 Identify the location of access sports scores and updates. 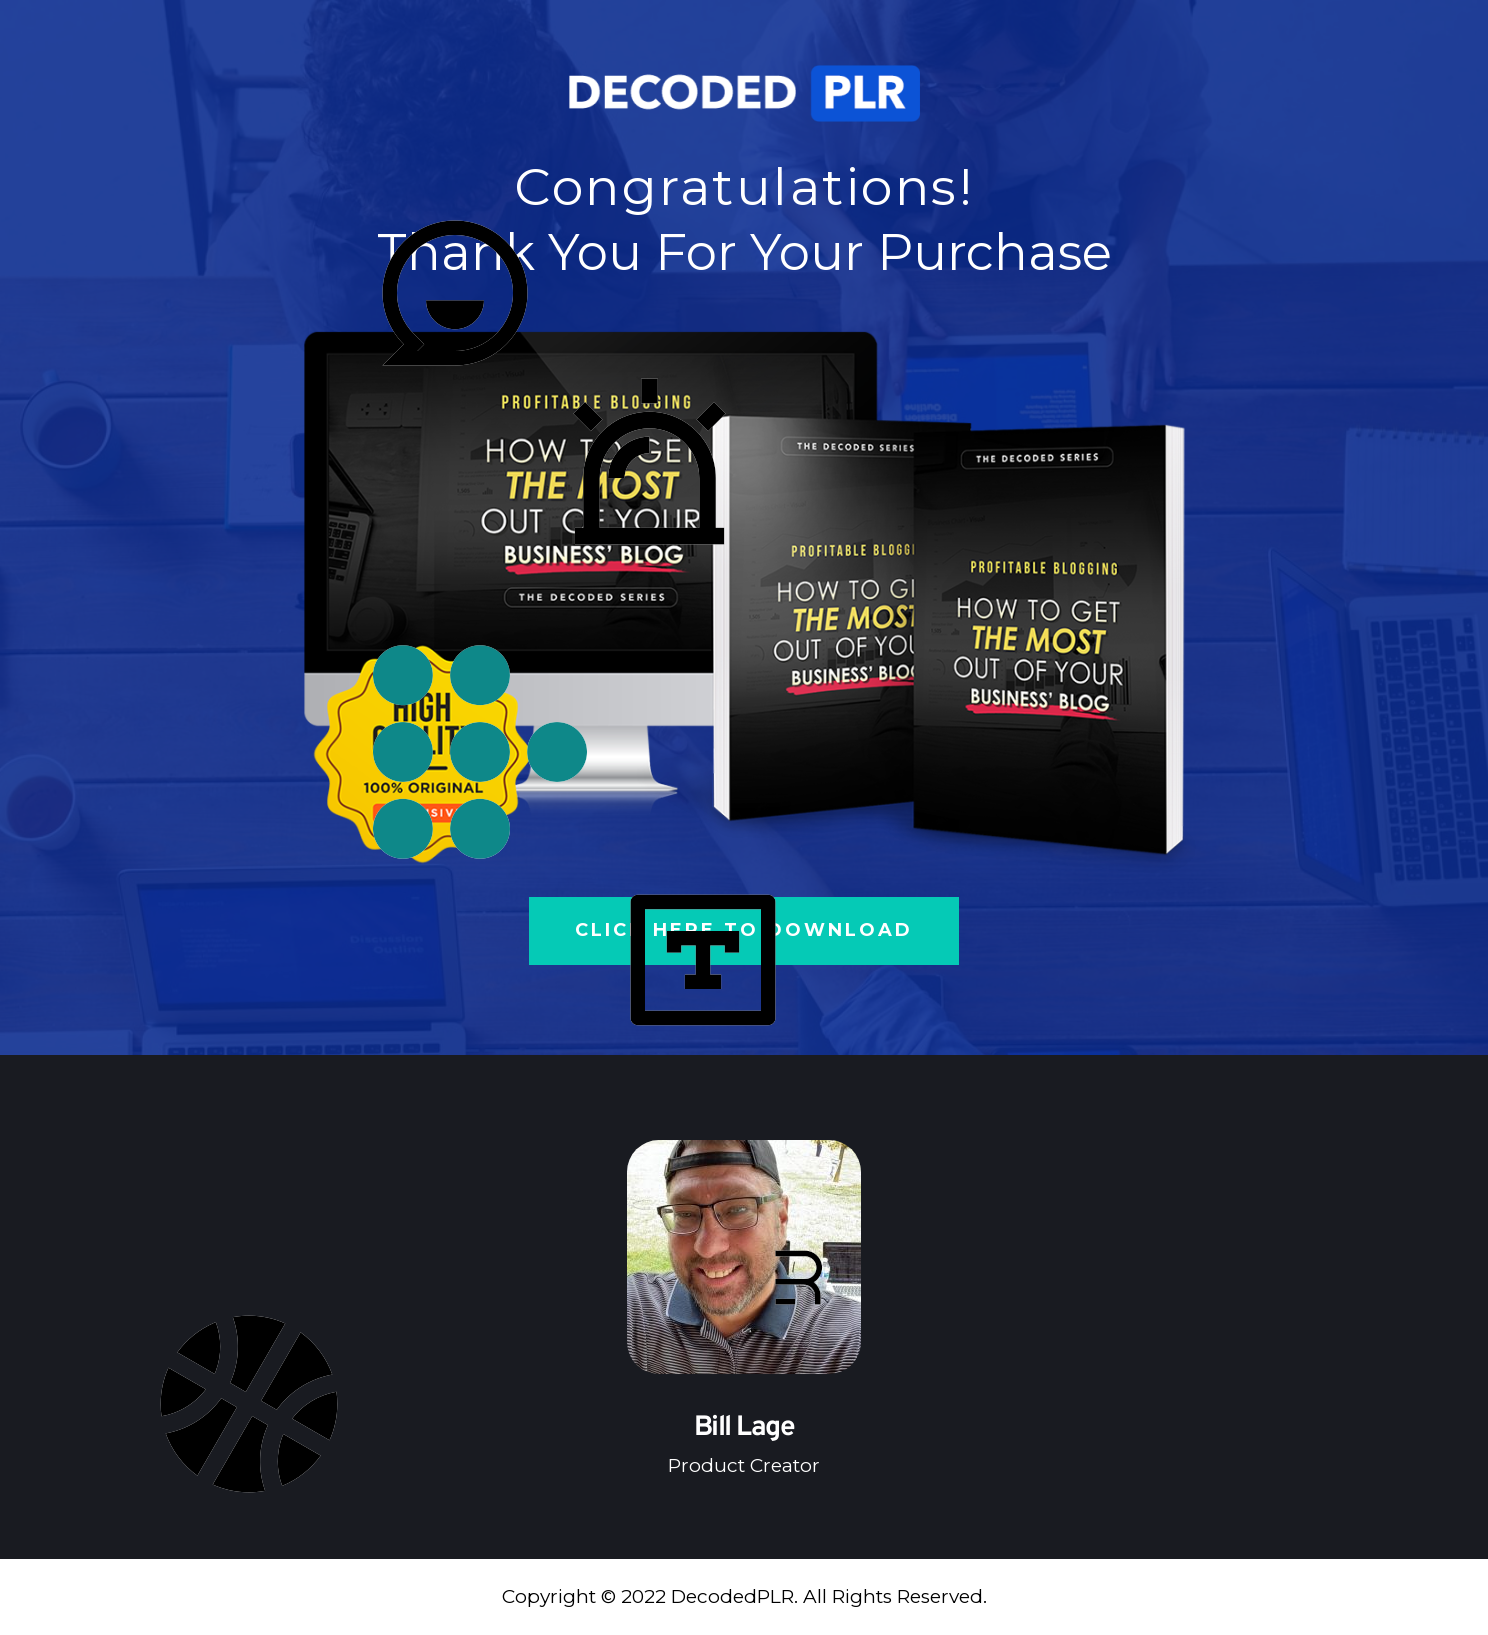
(249, 1404).